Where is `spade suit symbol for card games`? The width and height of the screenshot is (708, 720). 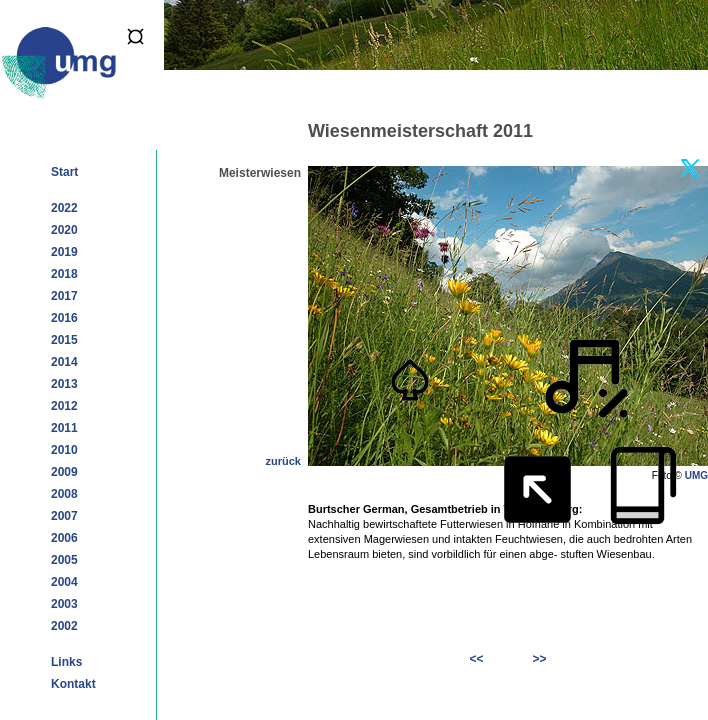
spade suit symbol for card games is located at coordinates (410, 380).